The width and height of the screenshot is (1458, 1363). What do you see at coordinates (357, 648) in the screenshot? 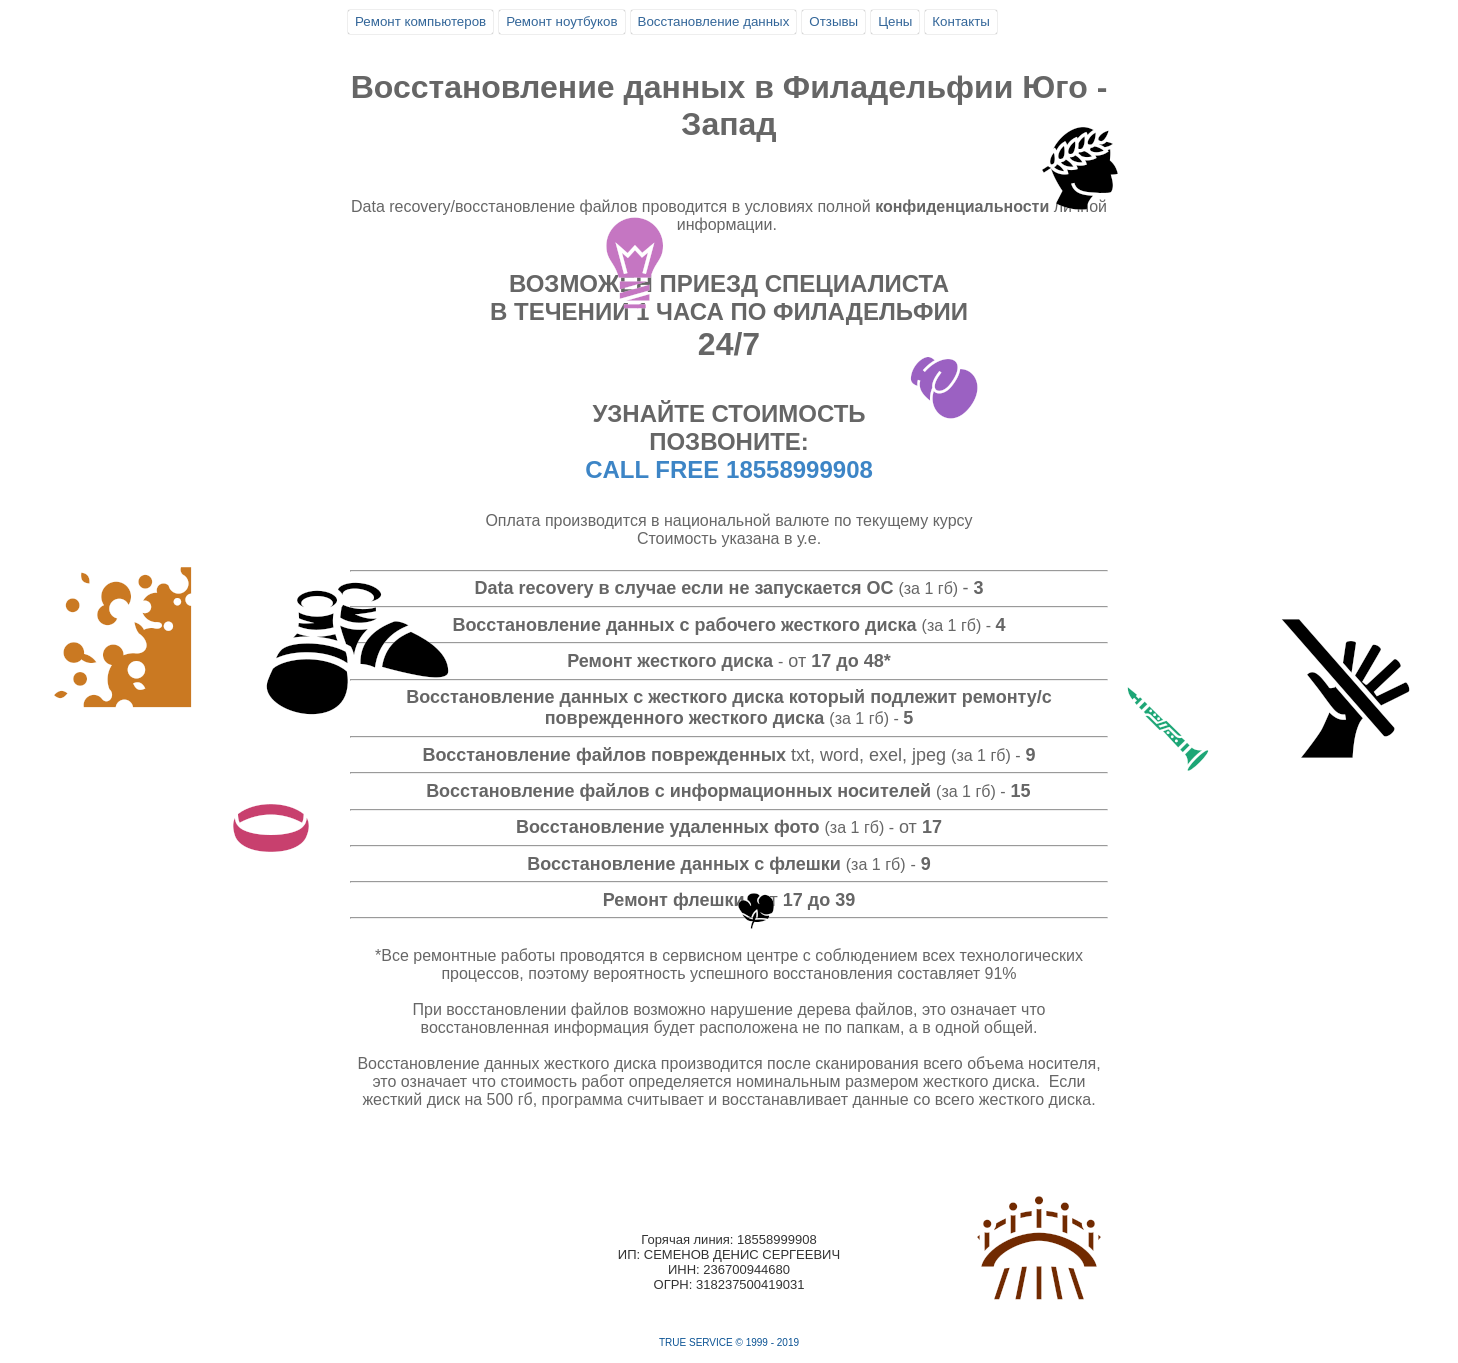
I see `sonic the hedgehog character or game reference` at bounding box center [357, 648].